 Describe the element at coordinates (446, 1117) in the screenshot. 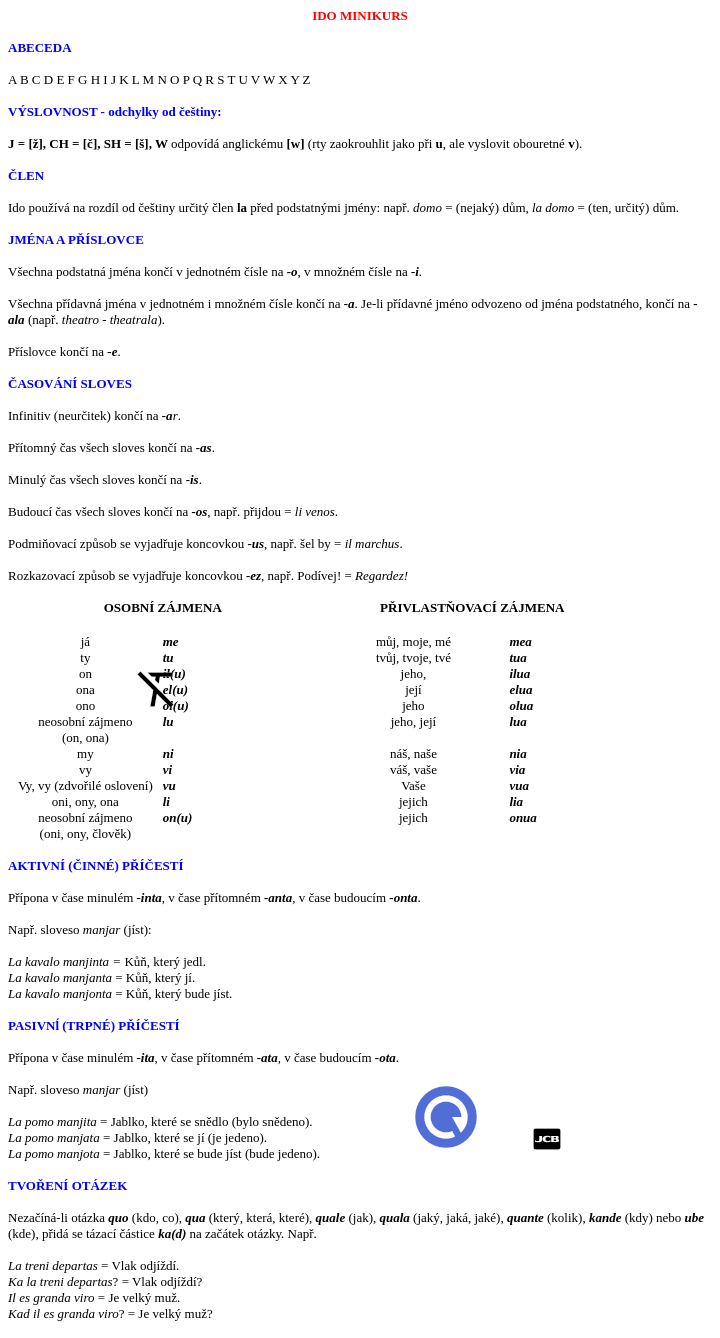

I see `restart or reboot the device` at that location.